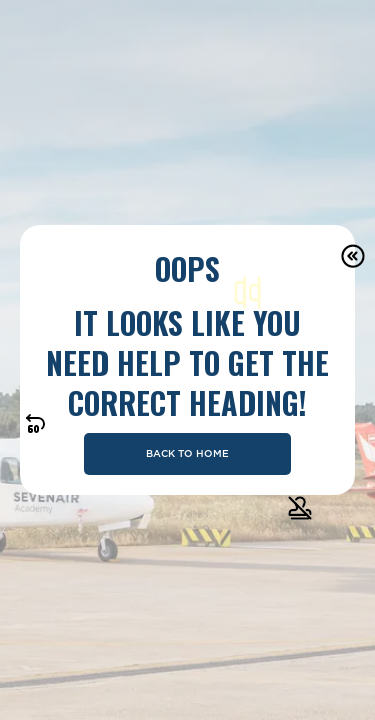 This screenshot has width=375, height=720. Describe the element at coordinates (300, 508) in the screenshot. I see `approval or stamping feature disabled` at that location.